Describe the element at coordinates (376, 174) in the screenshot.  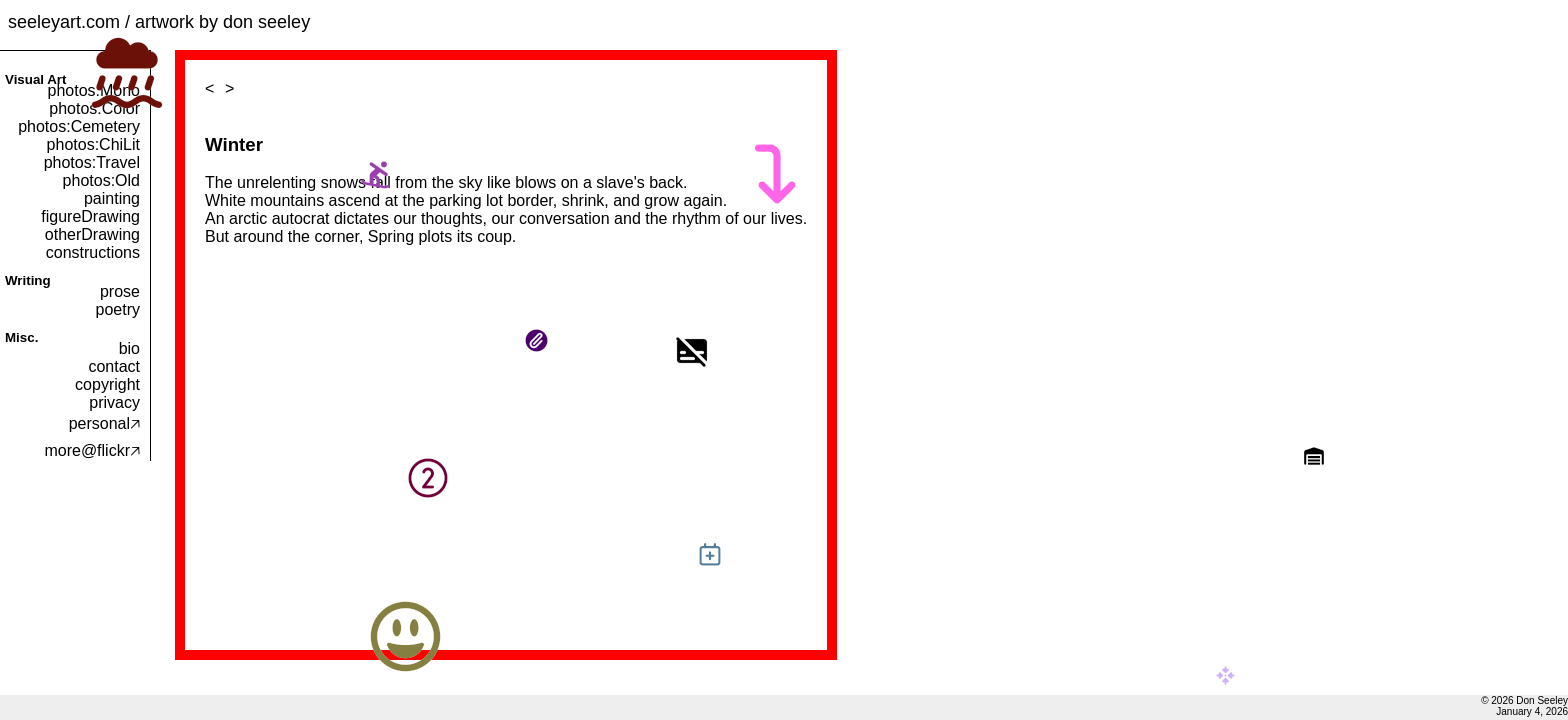
I see `snowboarding activity or winter sports category` at that location.